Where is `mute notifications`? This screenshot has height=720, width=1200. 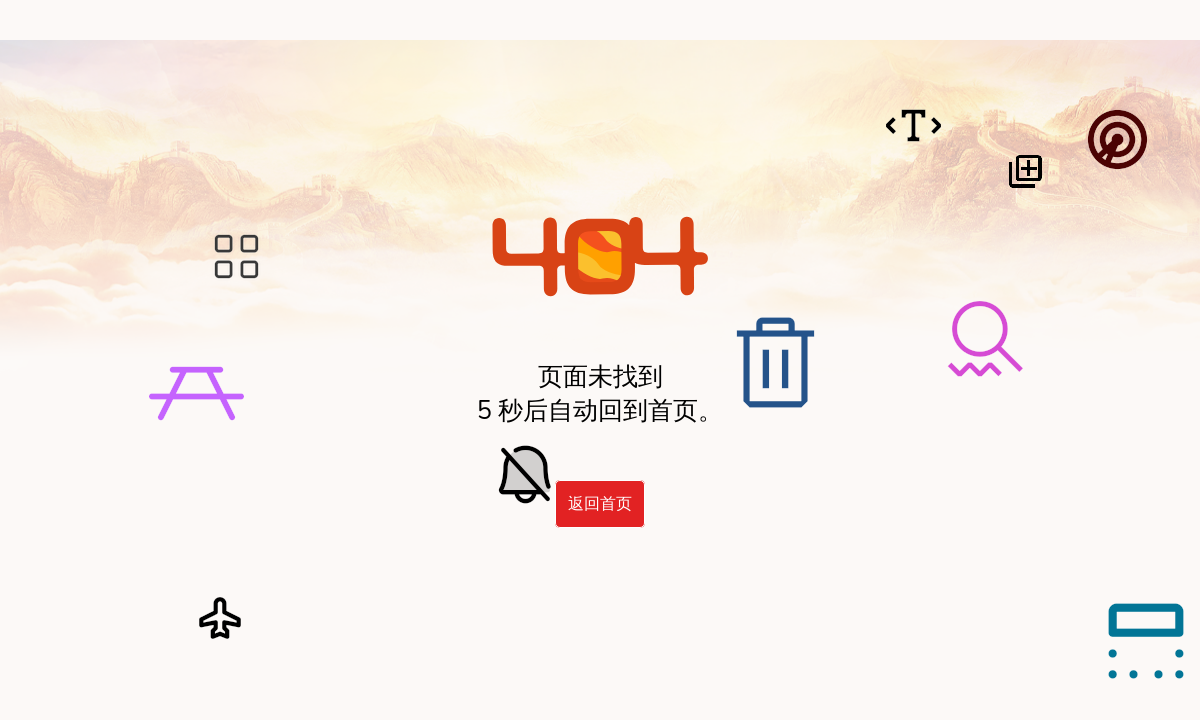 mute notifications is located at coordinates (525, 474).